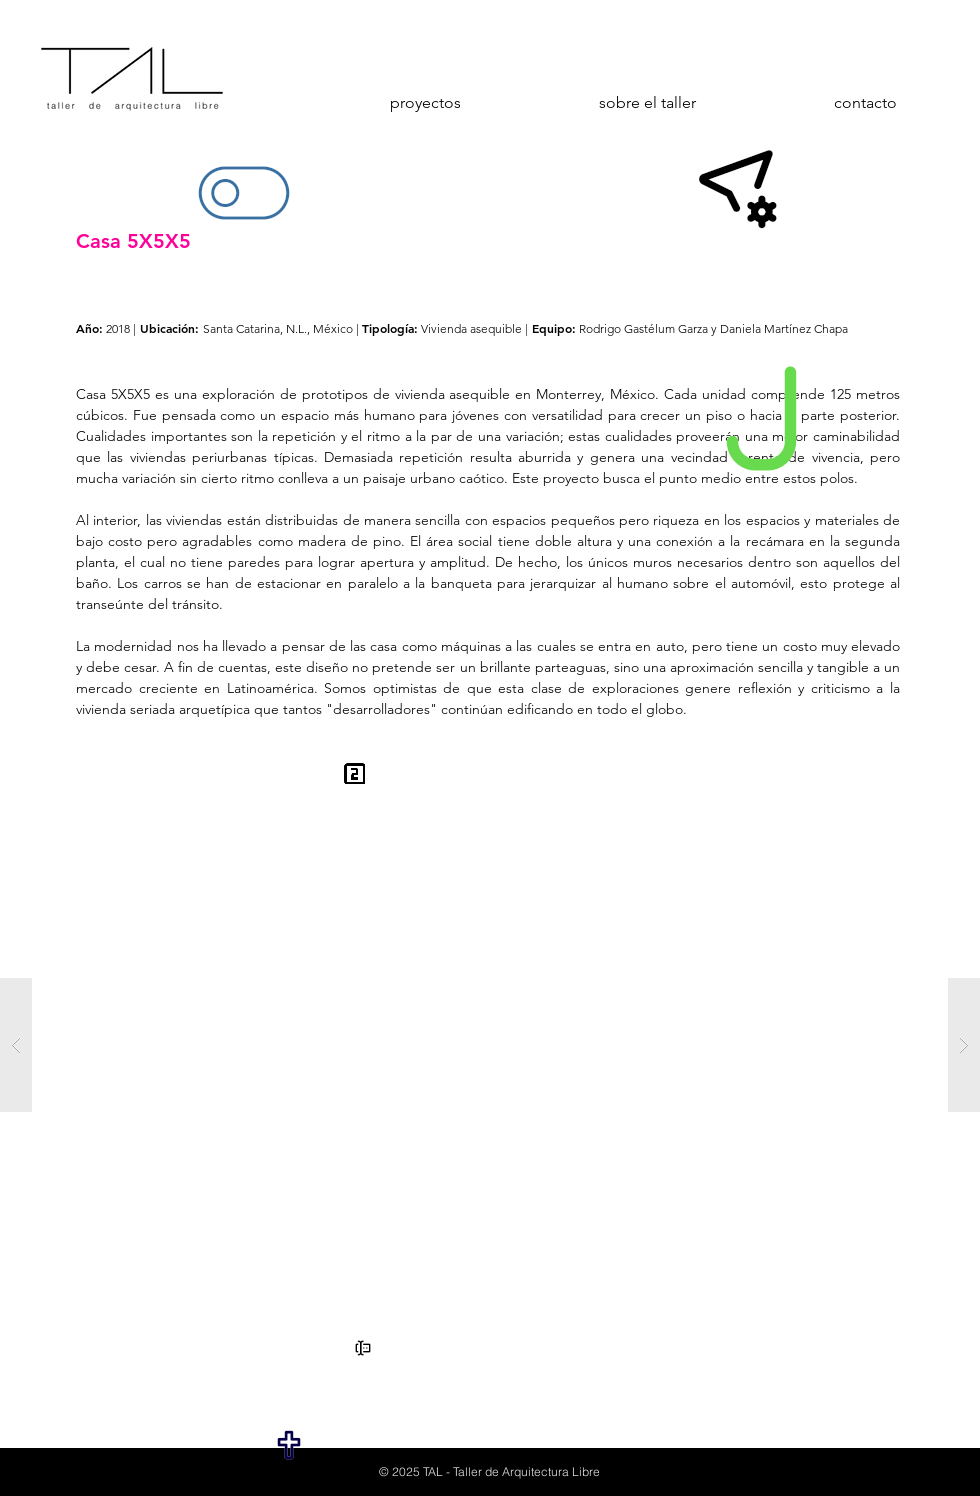  What do you see at coordinates (363, 1348) in the screenshot?
I see `access forms and surveys` at bounding box center [363, 1348].